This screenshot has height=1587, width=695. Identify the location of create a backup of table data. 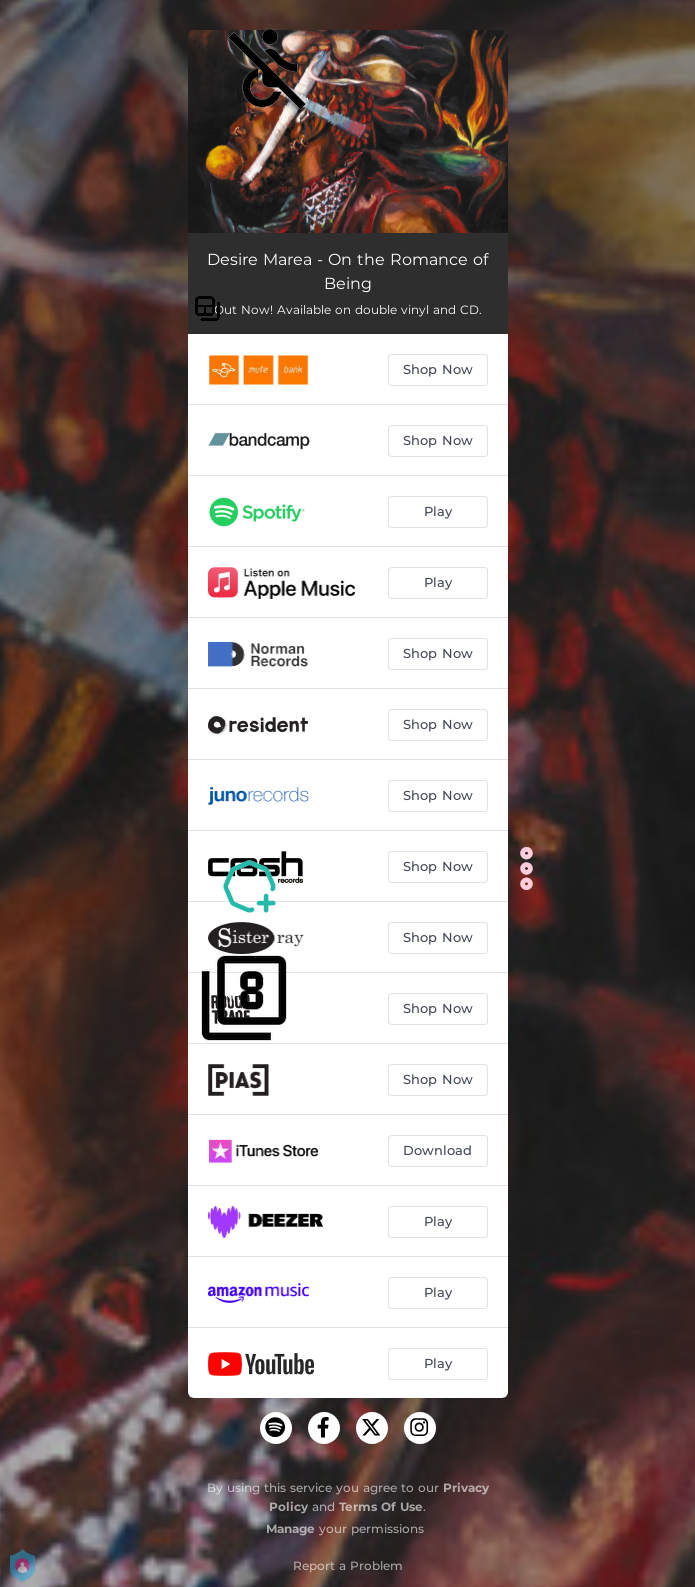
(207, 308).